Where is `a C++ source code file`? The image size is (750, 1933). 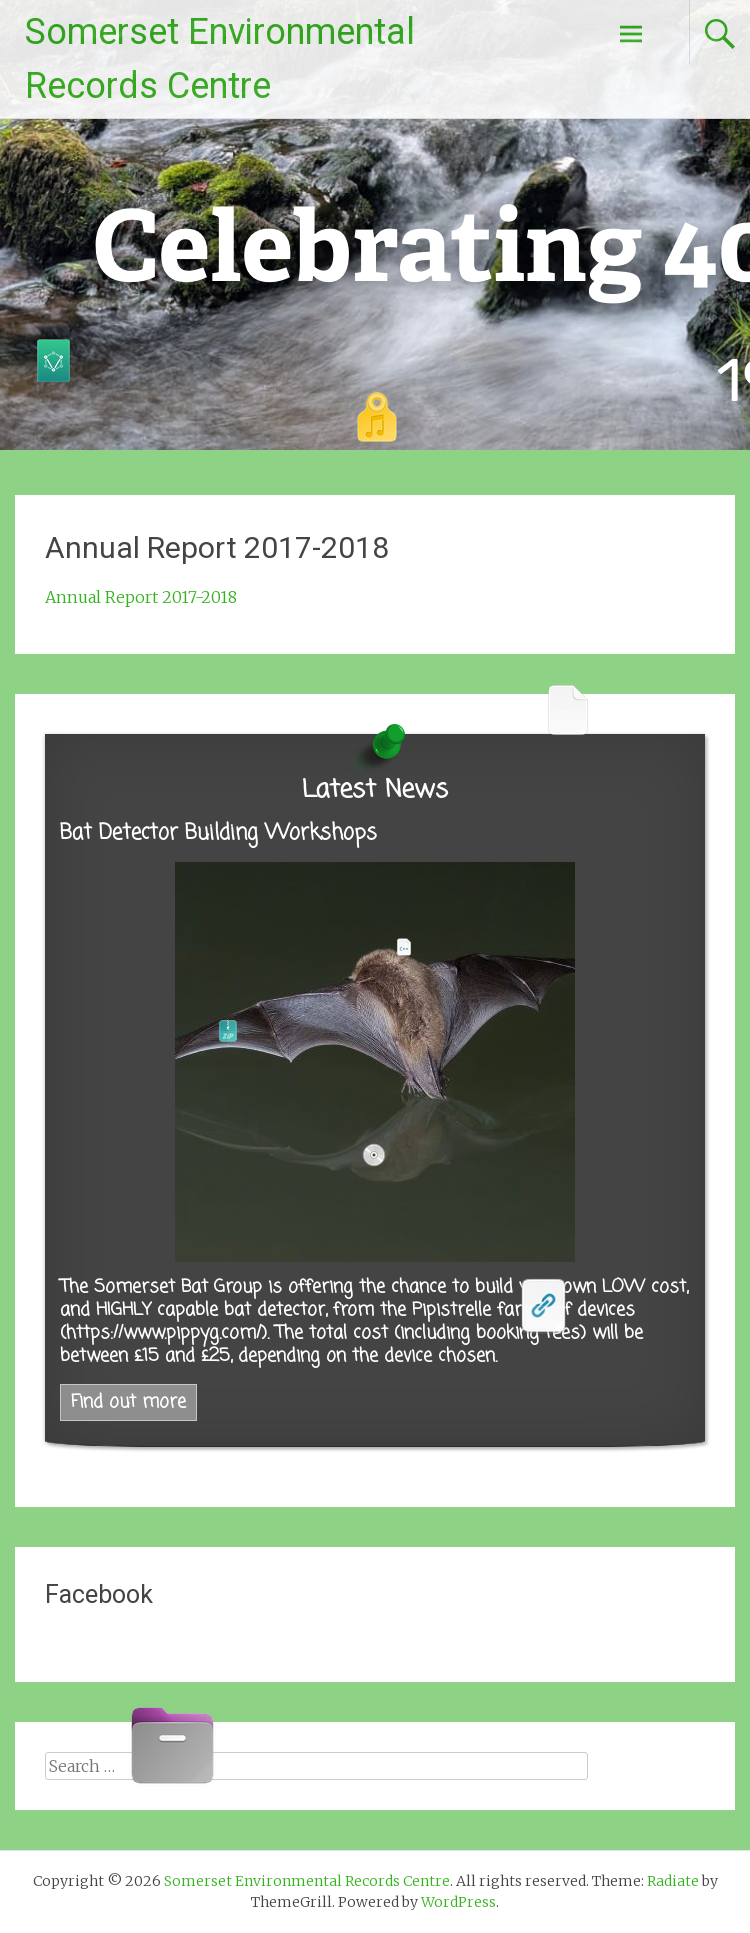
a C++ source code file is located at coordinates (404, 947).